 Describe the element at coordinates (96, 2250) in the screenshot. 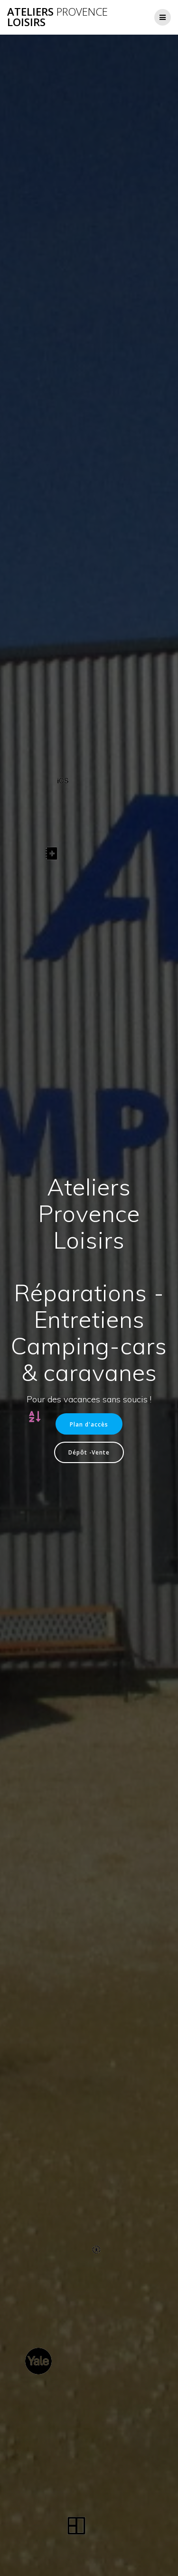

I see `convert currency to Chinese yuan (CNY)` at that location.